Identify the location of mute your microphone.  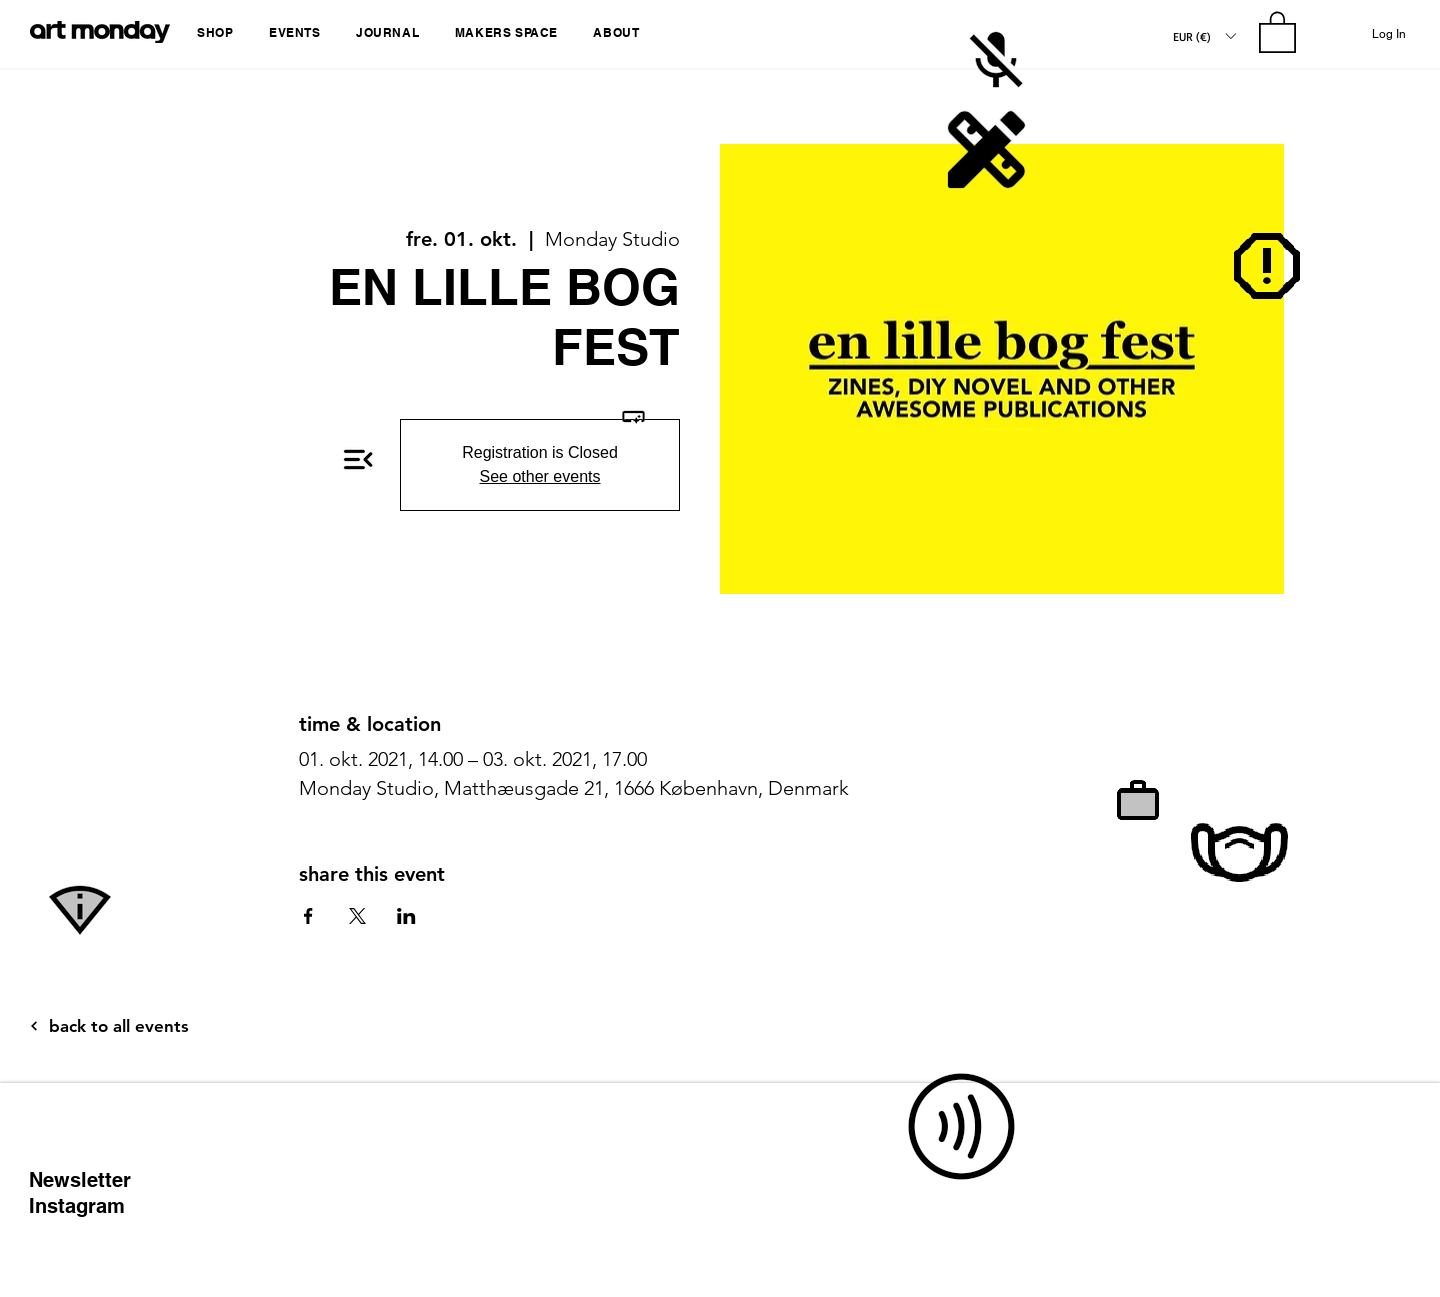
(996, 61).